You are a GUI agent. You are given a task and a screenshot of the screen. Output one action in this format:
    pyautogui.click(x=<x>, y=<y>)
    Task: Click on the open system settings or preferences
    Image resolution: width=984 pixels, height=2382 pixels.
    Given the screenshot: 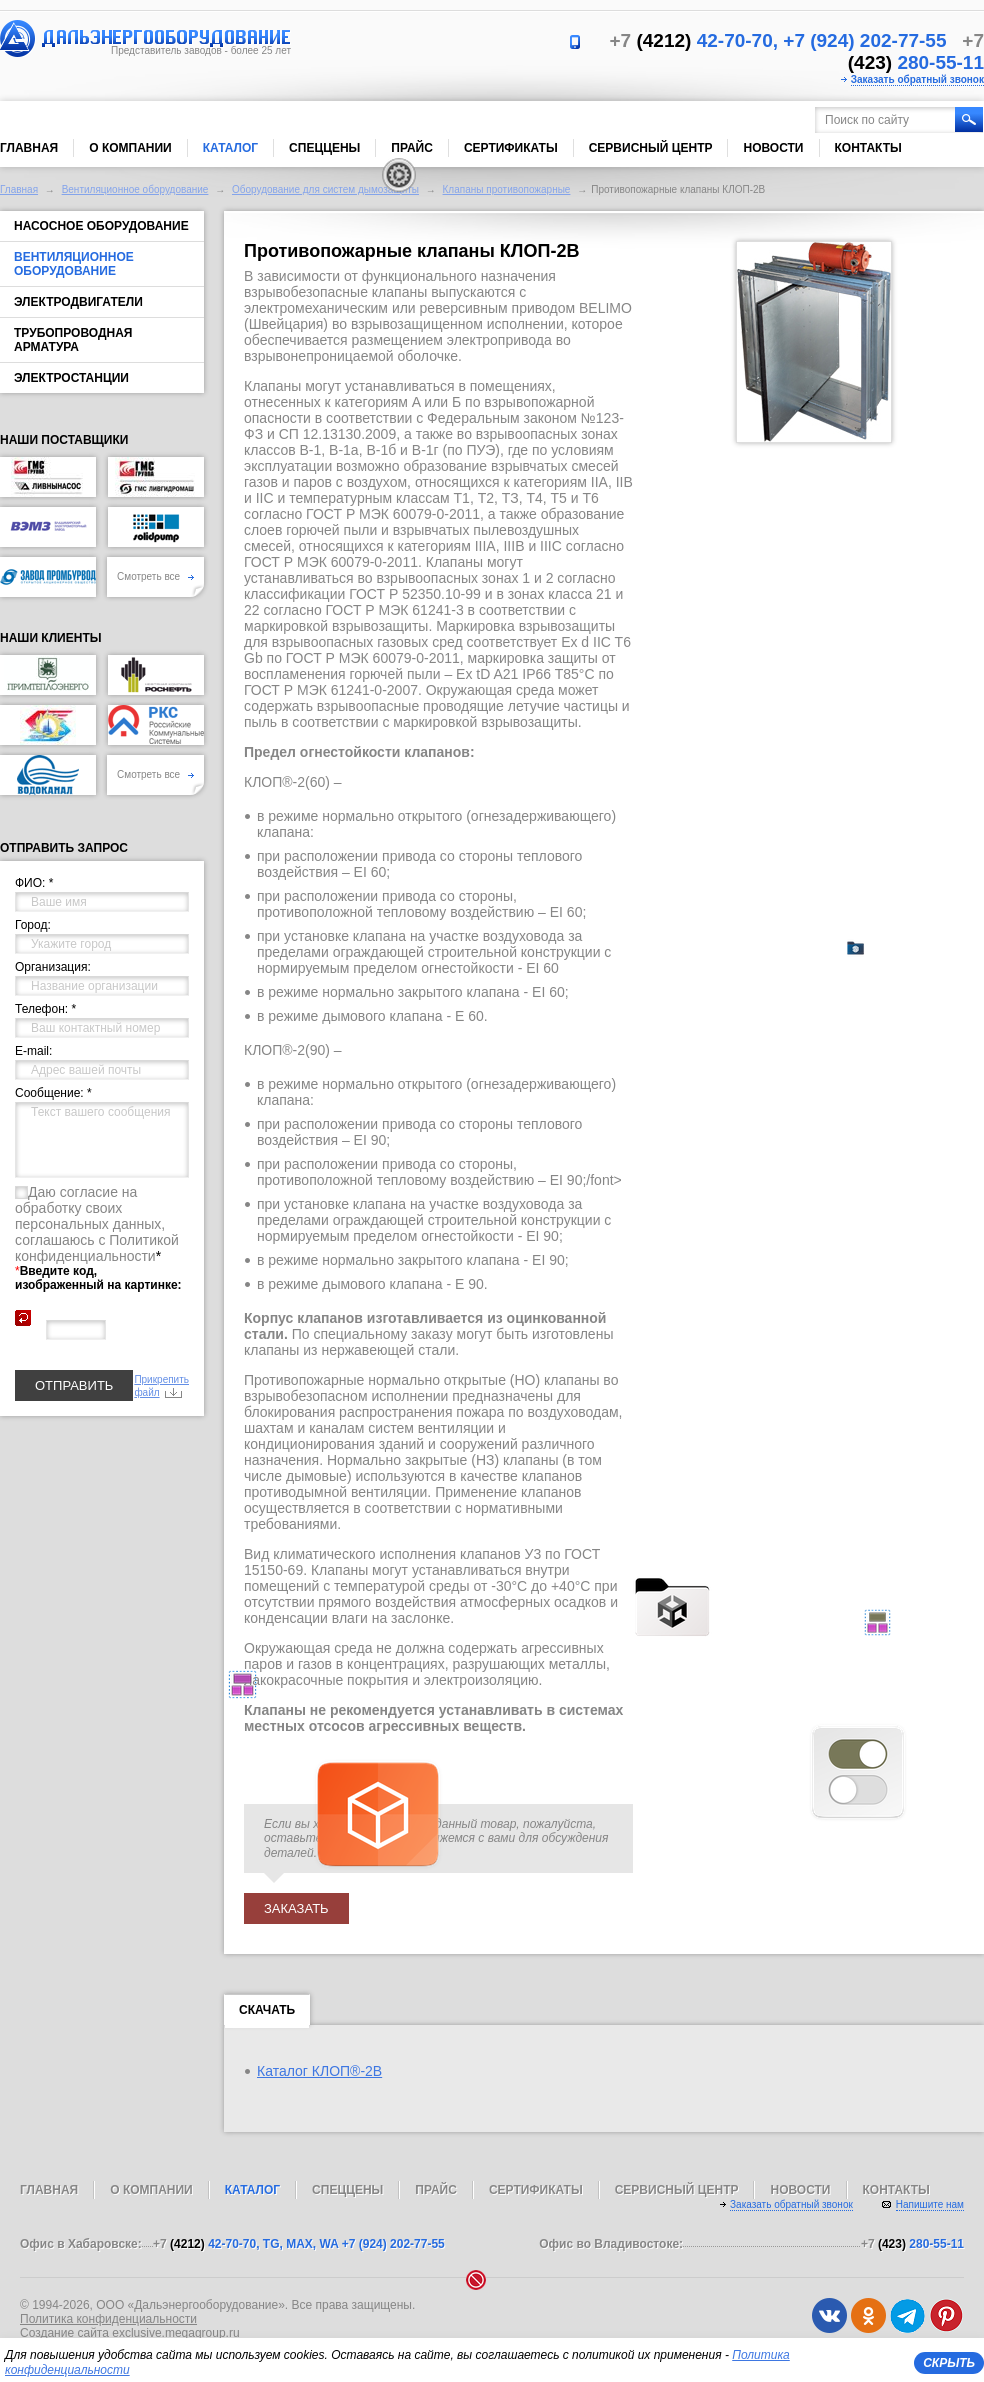 What is the action you would take?
    pyautogui.click(x=858, y=1772)
    